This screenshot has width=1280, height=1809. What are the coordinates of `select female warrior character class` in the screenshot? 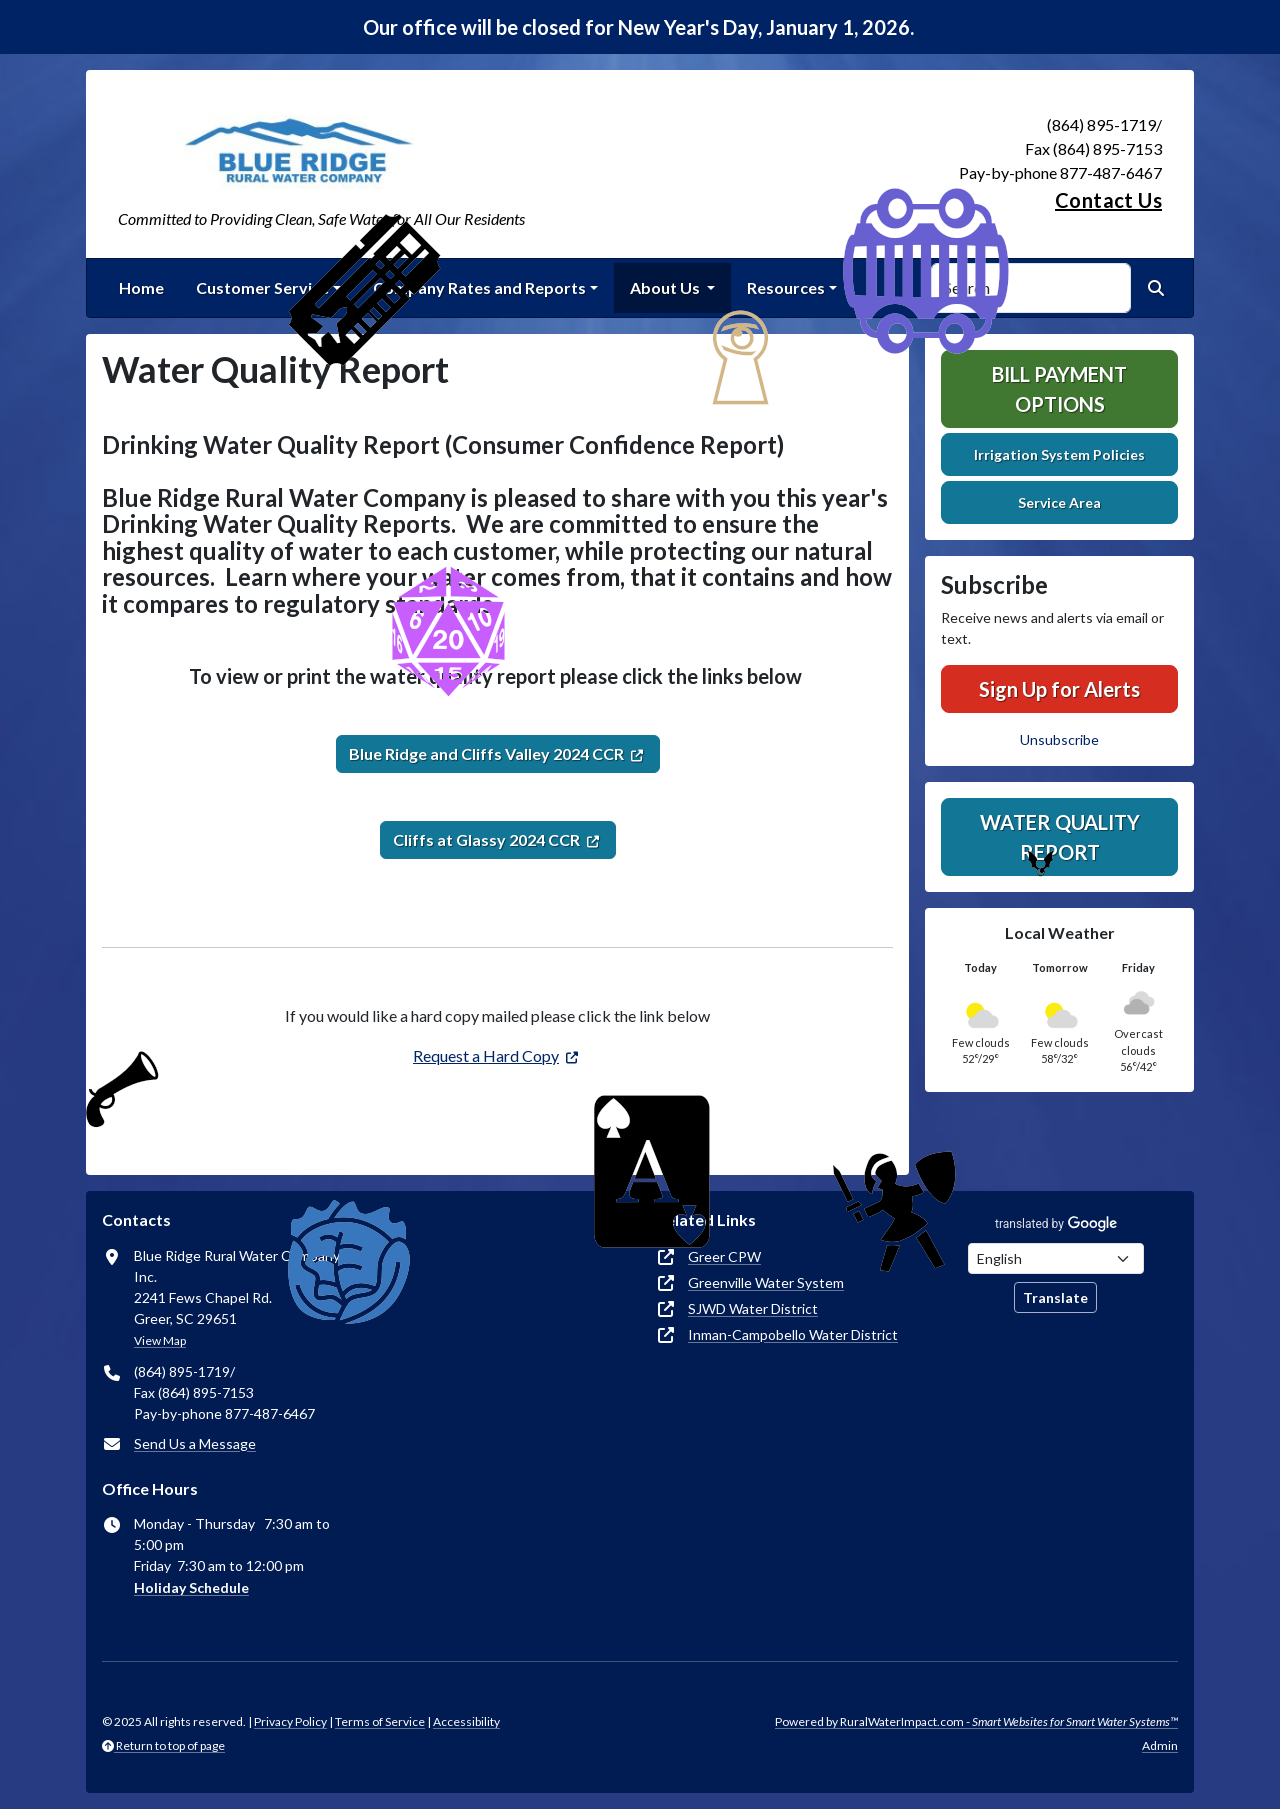 It's located at (896, 1209).